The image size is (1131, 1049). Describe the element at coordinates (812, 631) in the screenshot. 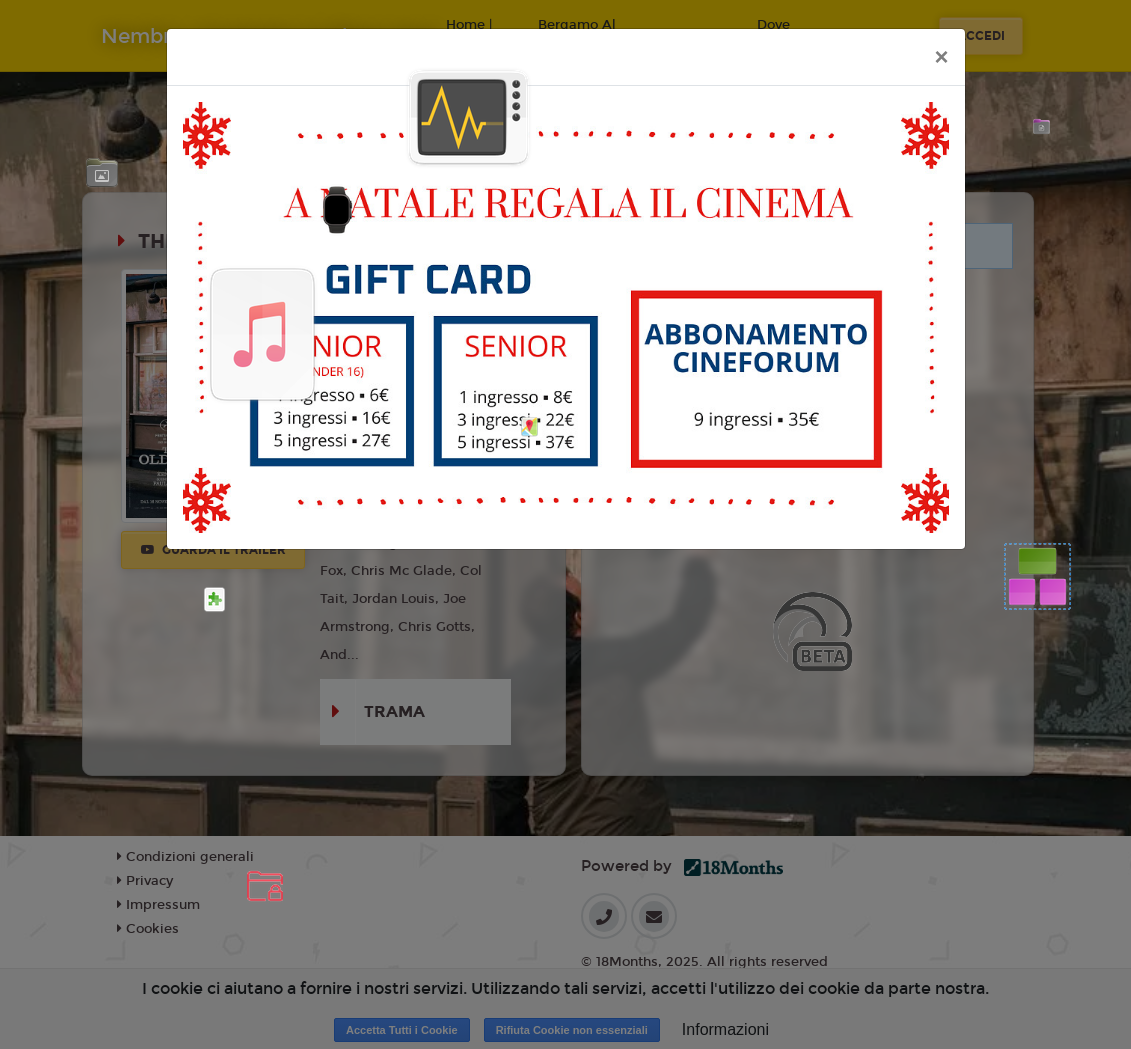

I see `open microsoft edge beta browser` at that location.